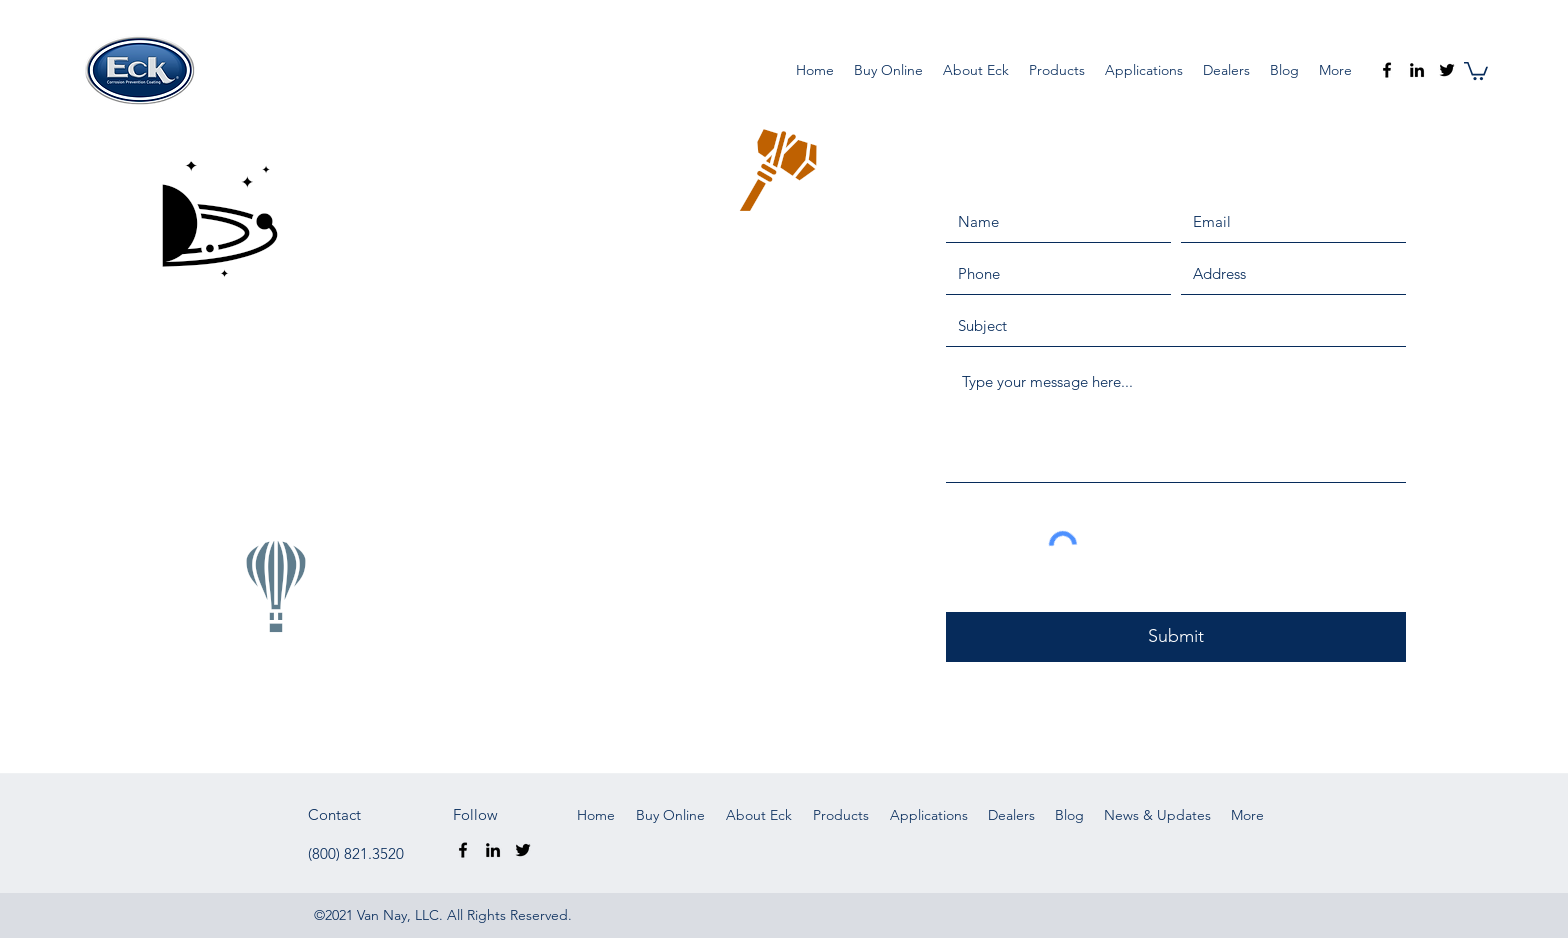 This screenshot has height=938, width=1568. Describe the element at coordinates (276, 586) in the screenshot. I see `access travel or adventure features` at that location.